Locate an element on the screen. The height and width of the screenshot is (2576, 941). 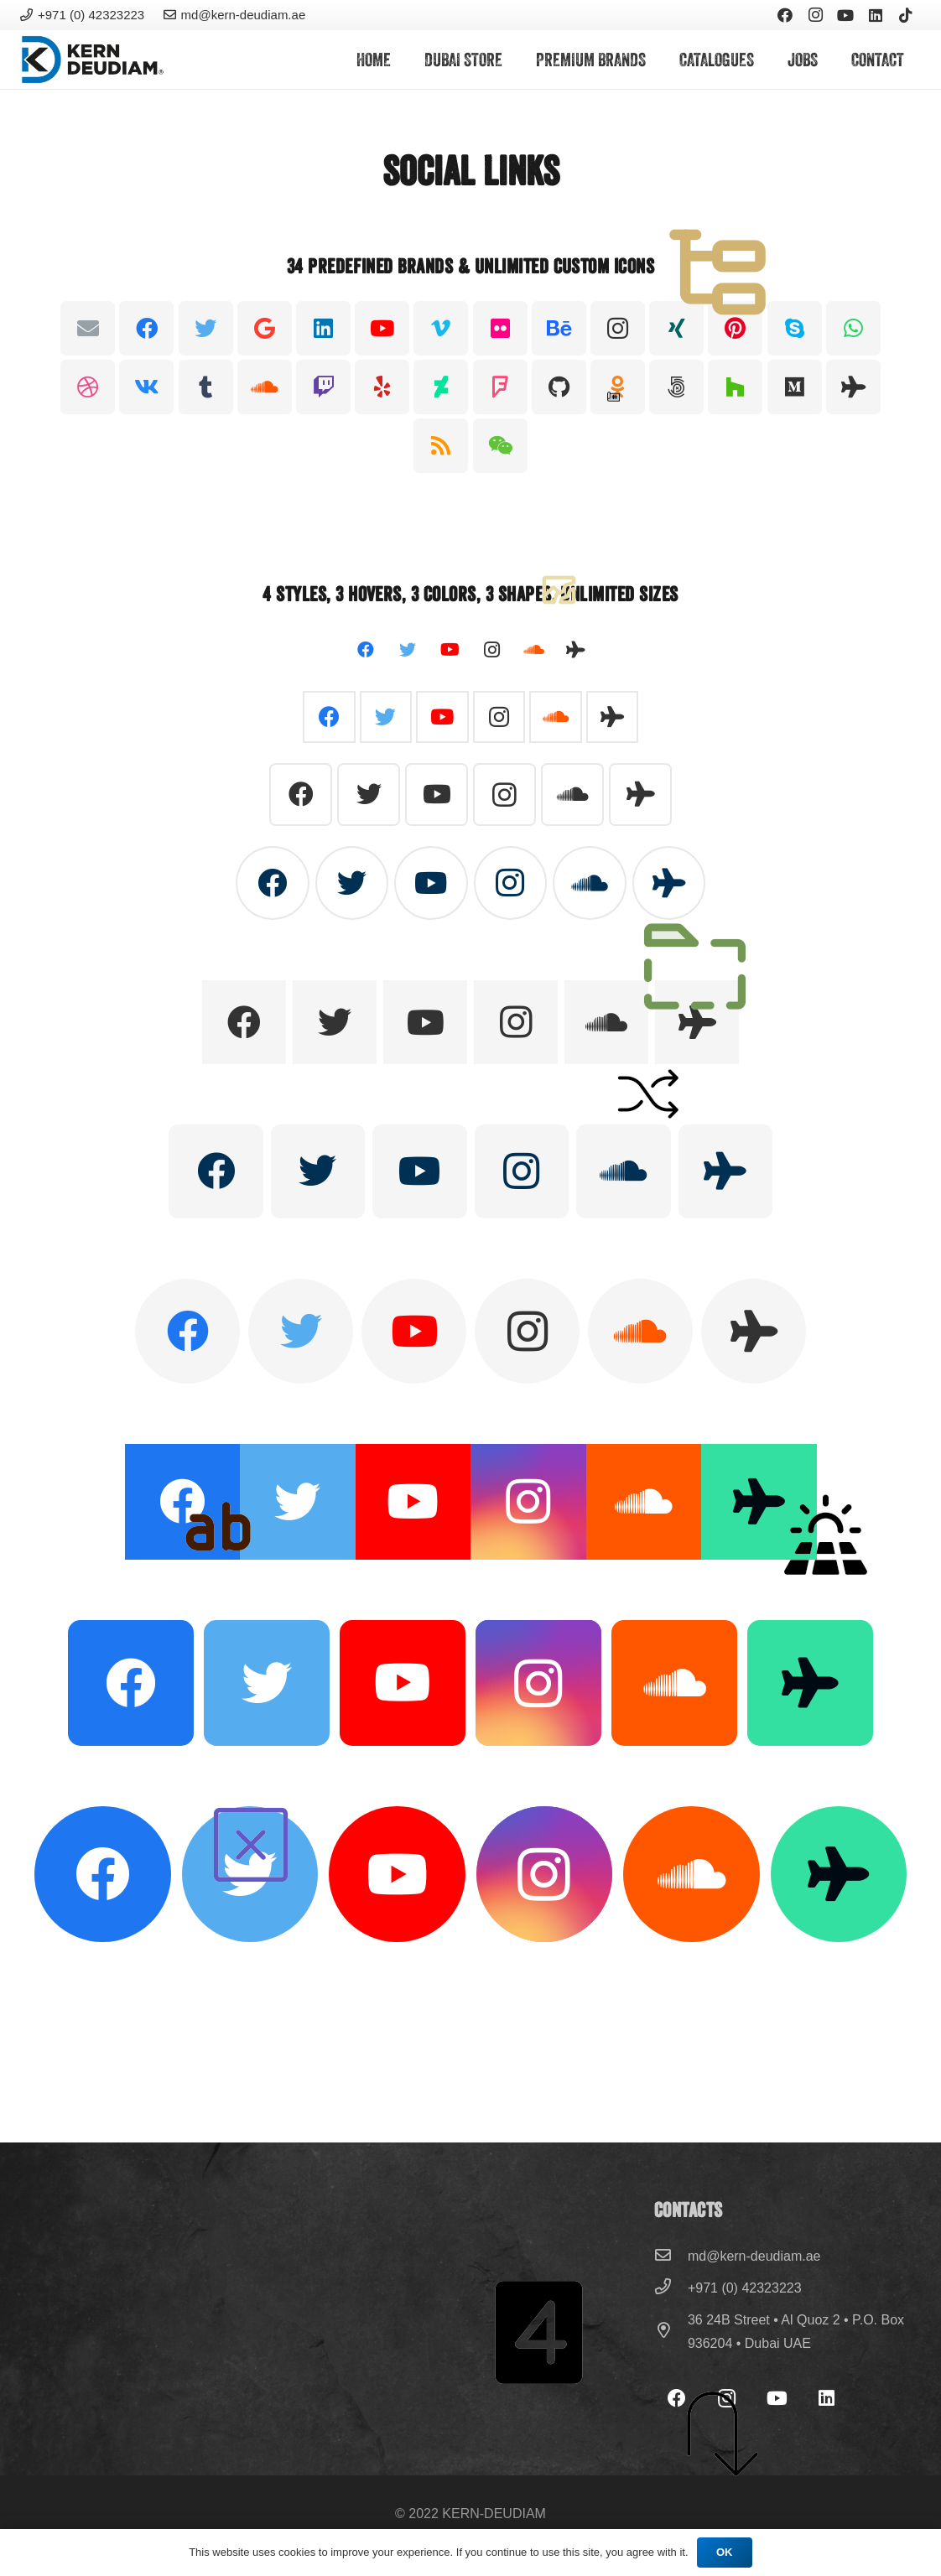
close or dismiss a dialog box is located at coordinates (251, 1845).